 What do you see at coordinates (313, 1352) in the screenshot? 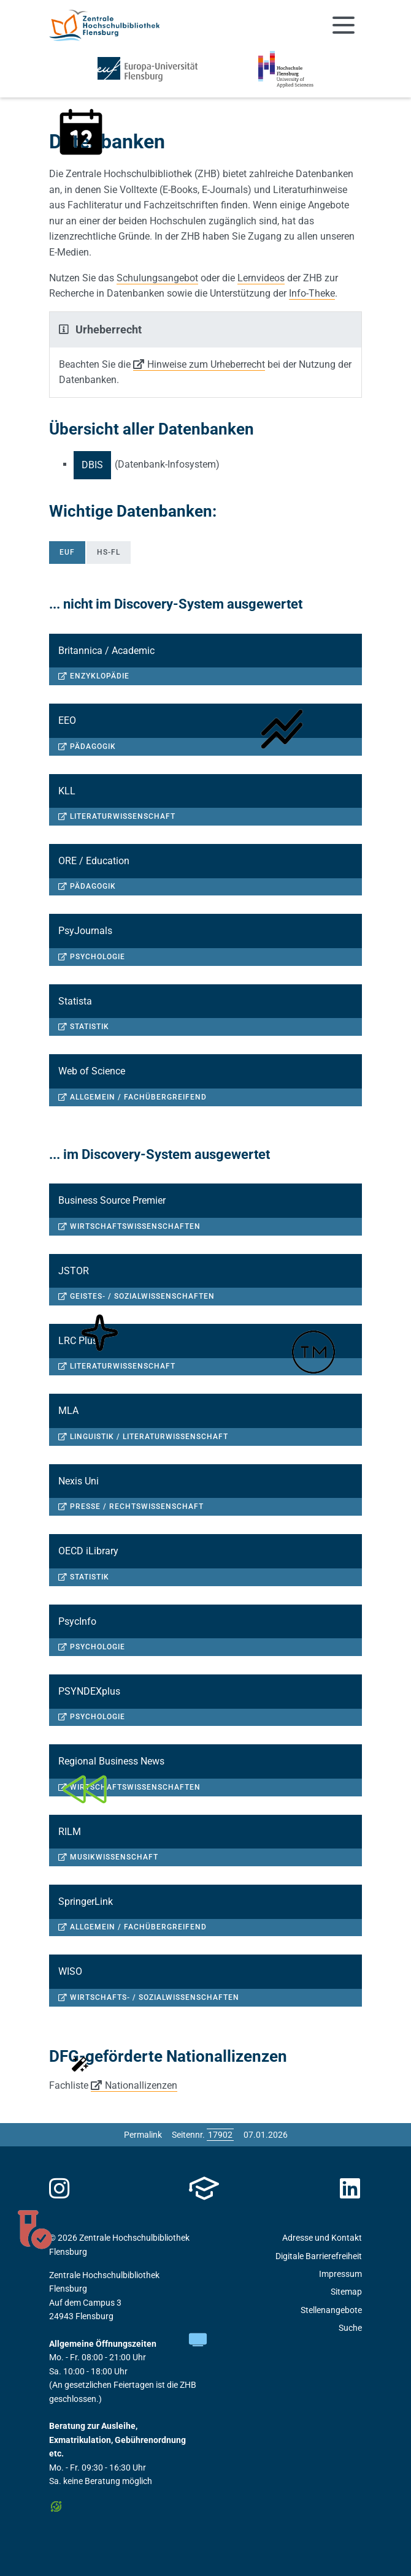
I see `indicates trademarked content or branding` at bounding box center [313, 1352].